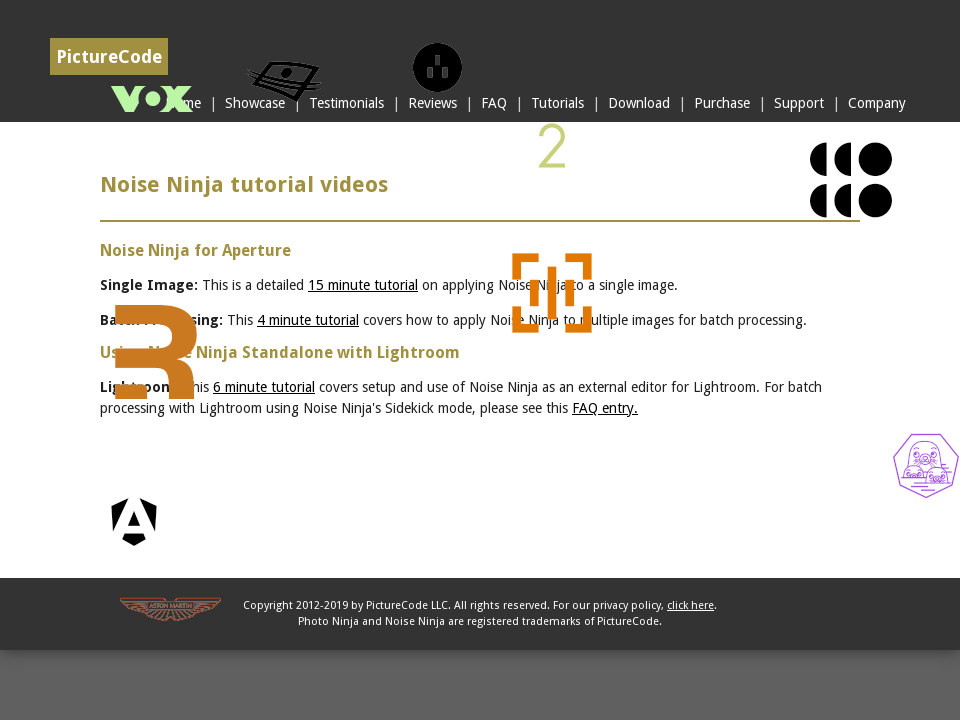  Describe the element at coordinates (926, 466) in the screenshot. I see `open podman container management application` at that location.